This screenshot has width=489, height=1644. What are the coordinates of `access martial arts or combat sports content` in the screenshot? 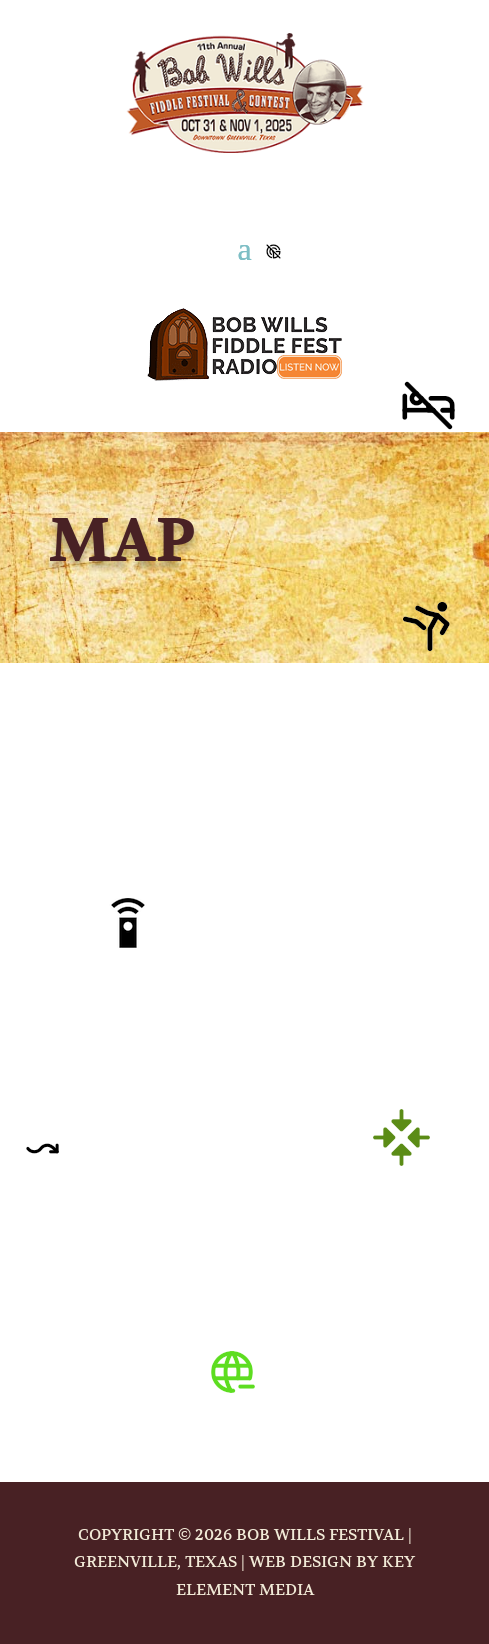 It's located at (427, 626).